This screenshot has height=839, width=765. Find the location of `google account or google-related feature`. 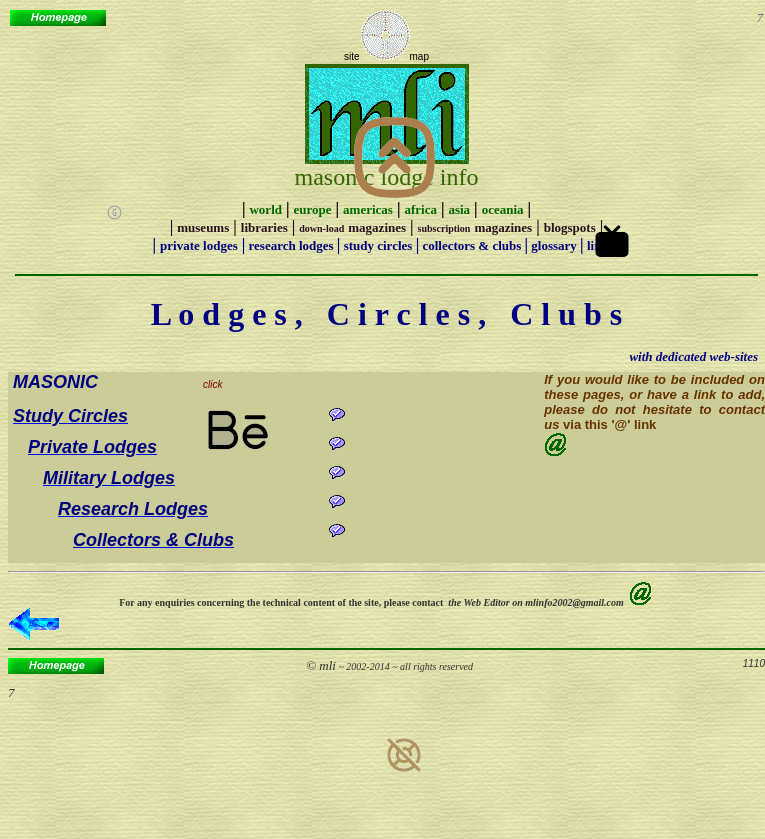

google account or google-related feature is located at coordinates (114, 212).